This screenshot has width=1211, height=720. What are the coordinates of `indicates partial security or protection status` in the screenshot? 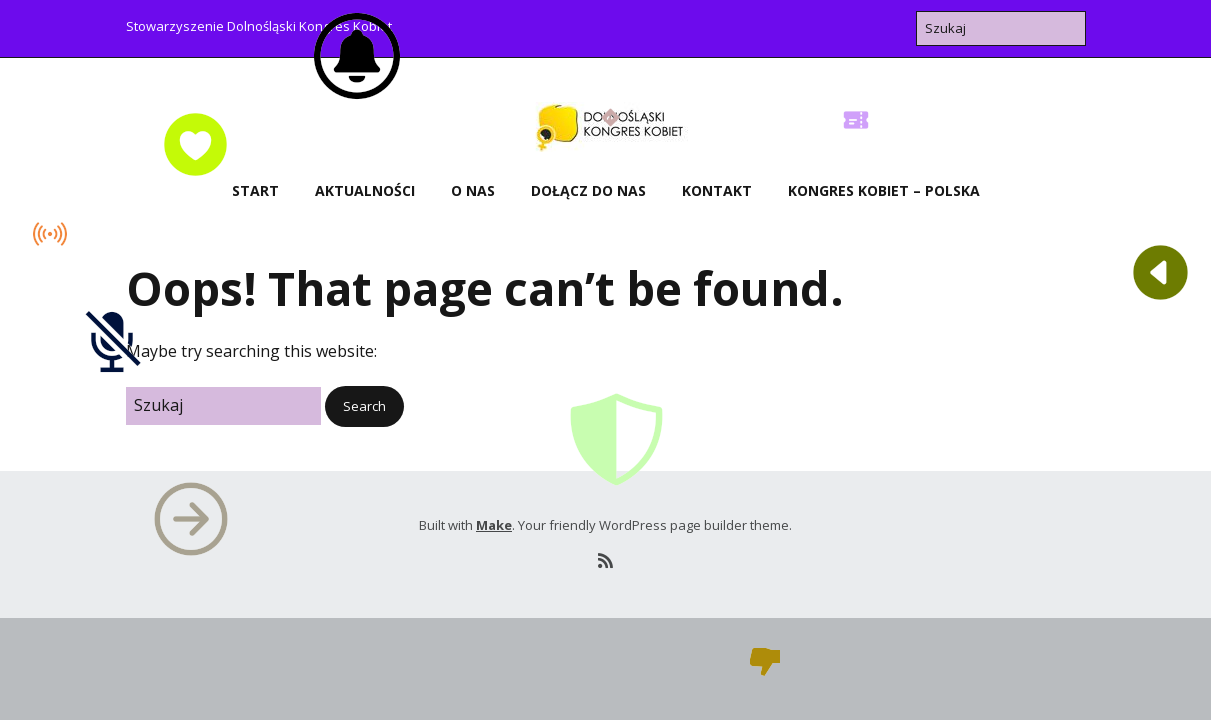 It's located at (616, 439).